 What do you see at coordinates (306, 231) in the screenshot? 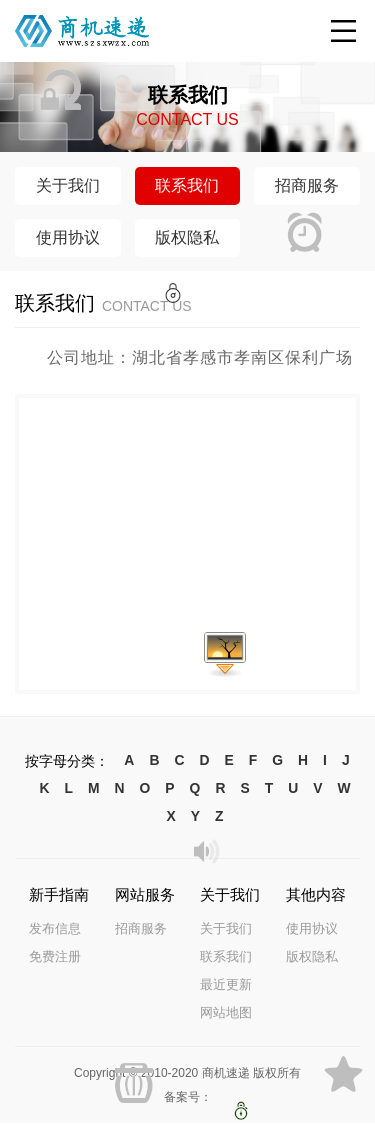
I see `indicates an active alarm is set` at bounding box center [306, 231].